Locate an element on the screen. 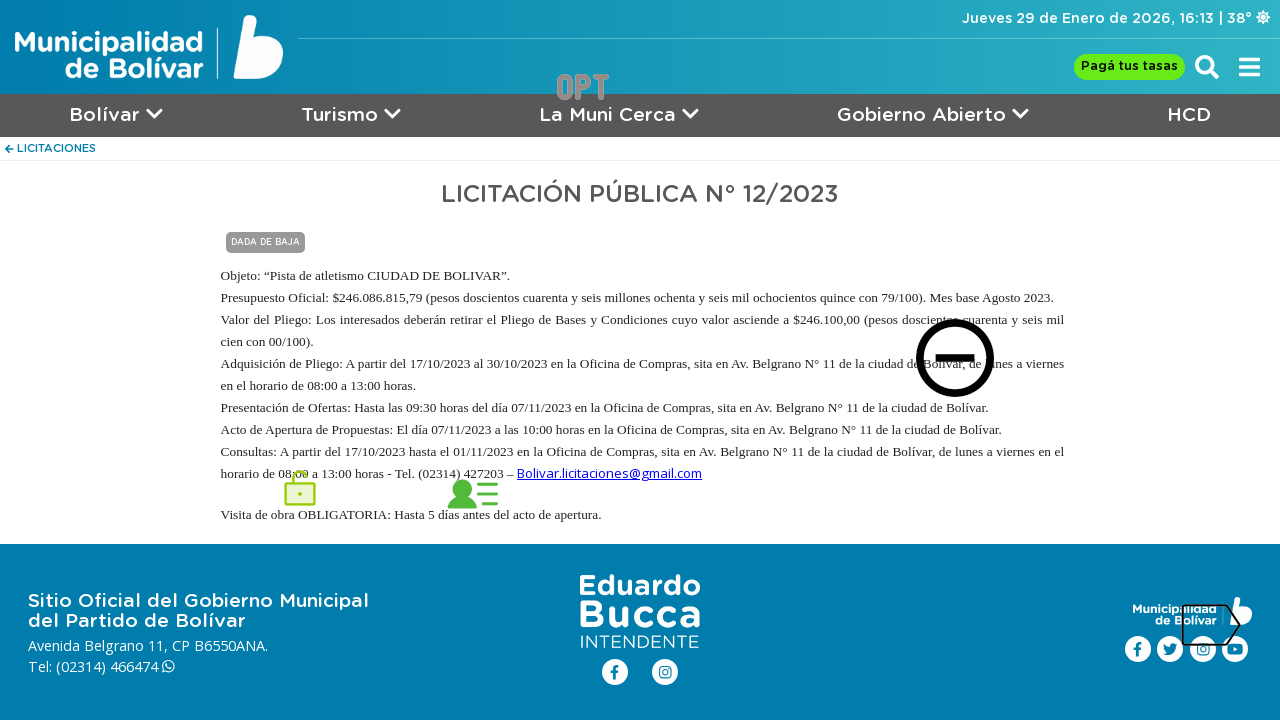 Image resolution: width=1280 pixels, height=720 pixels. send an HTTP OPTIONS request is located at coordinates (583, 87).